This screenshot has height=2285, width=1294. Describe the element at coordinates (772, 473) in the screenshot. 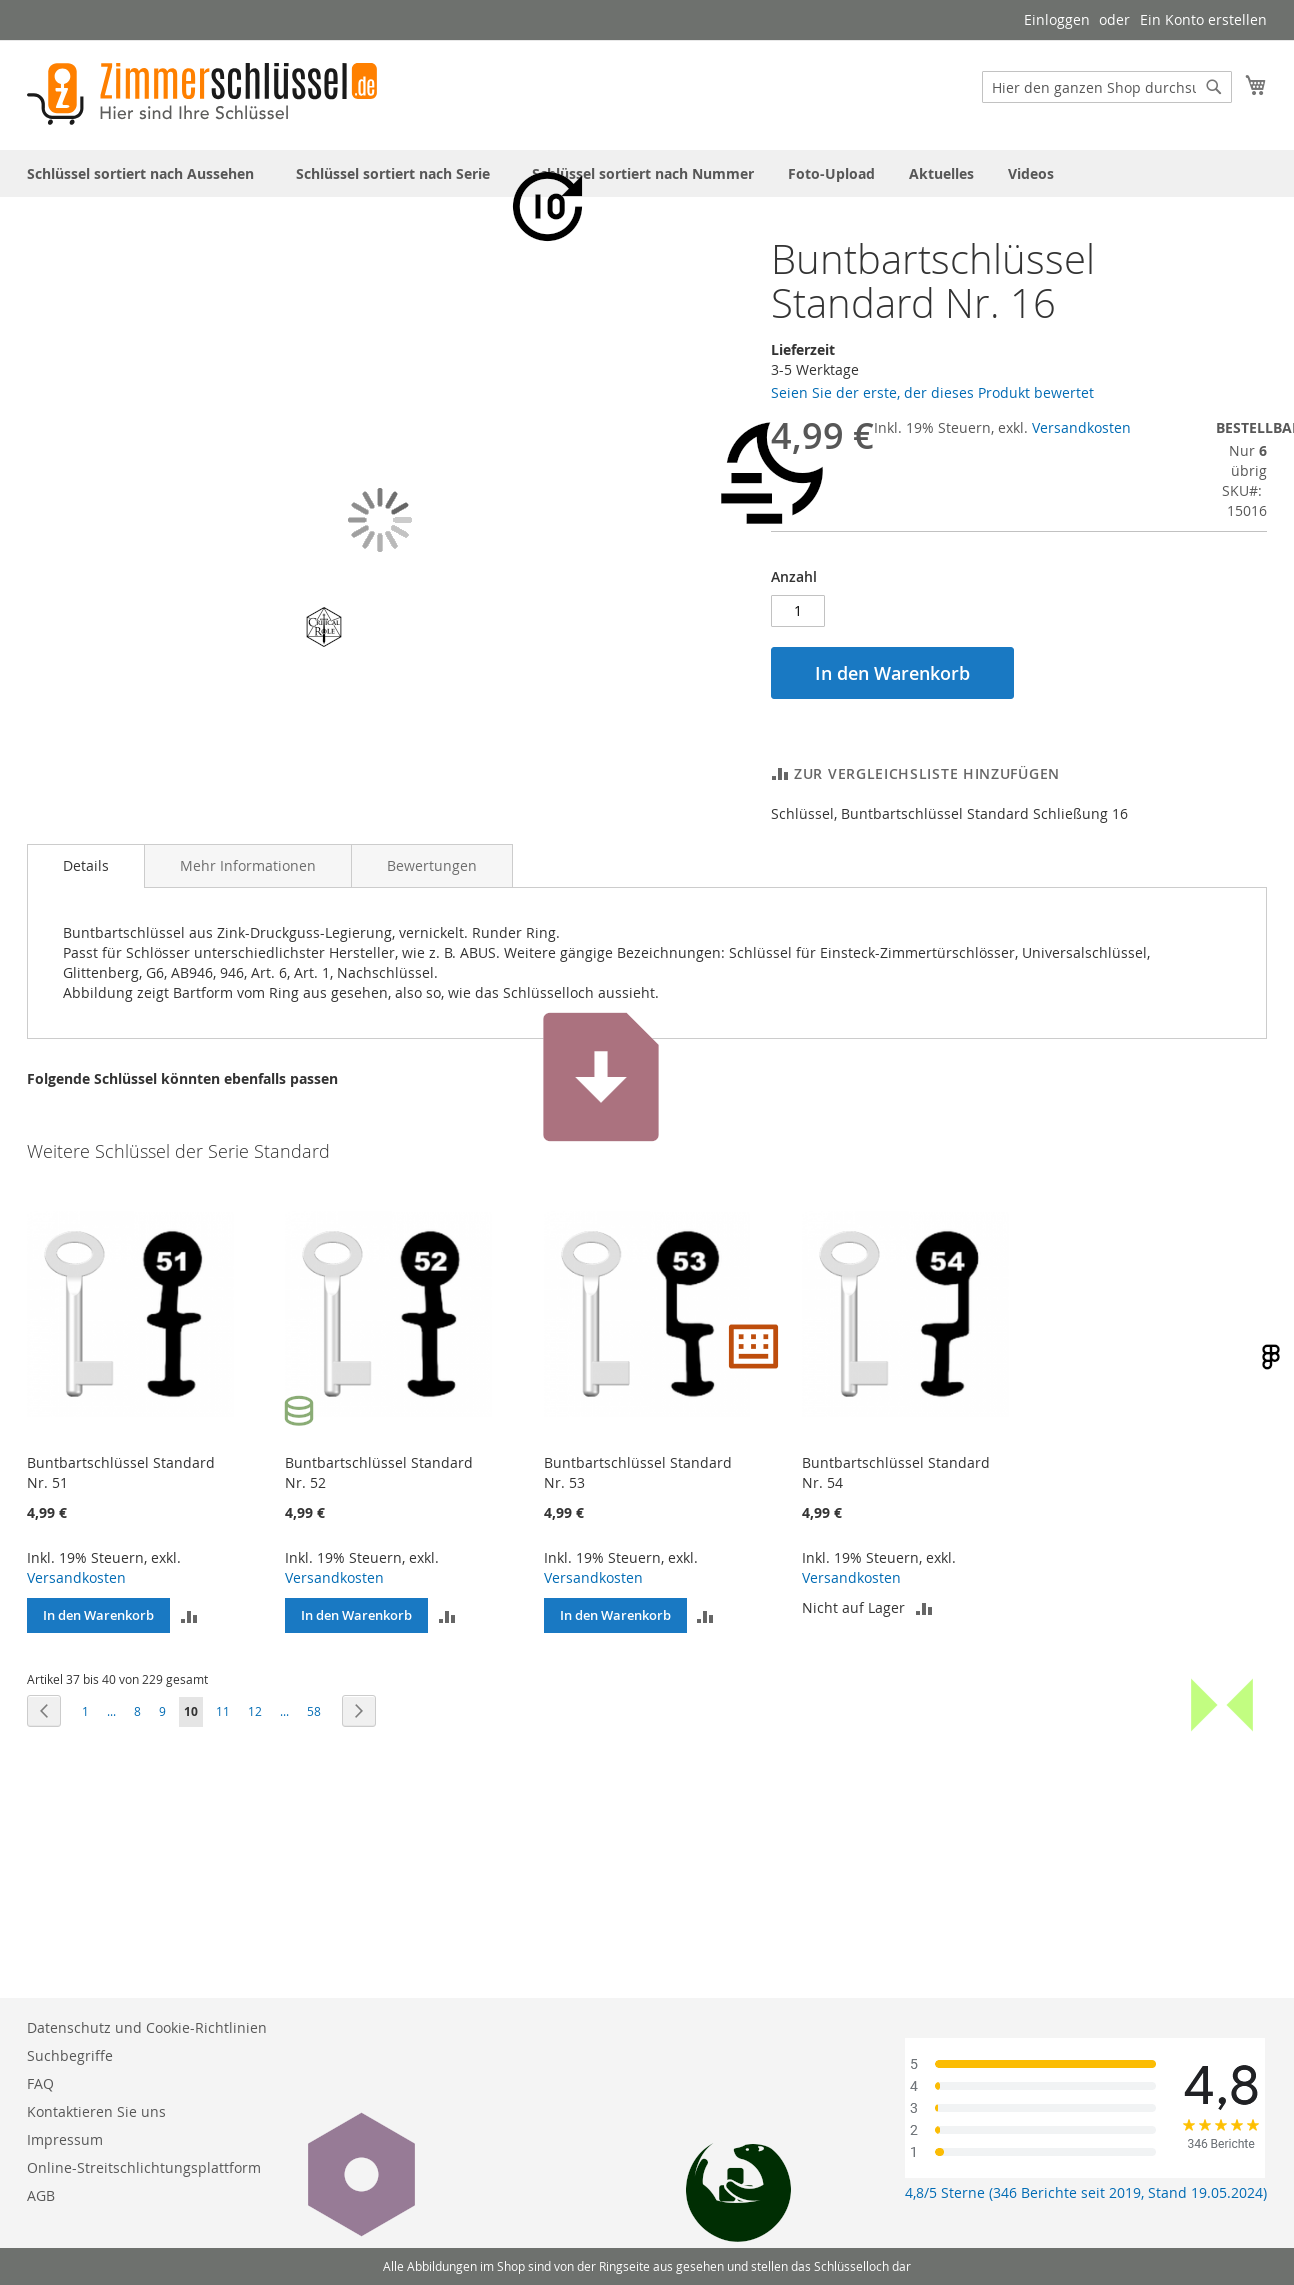

I see `indicates foggy nighttime weather conditions` at that location.